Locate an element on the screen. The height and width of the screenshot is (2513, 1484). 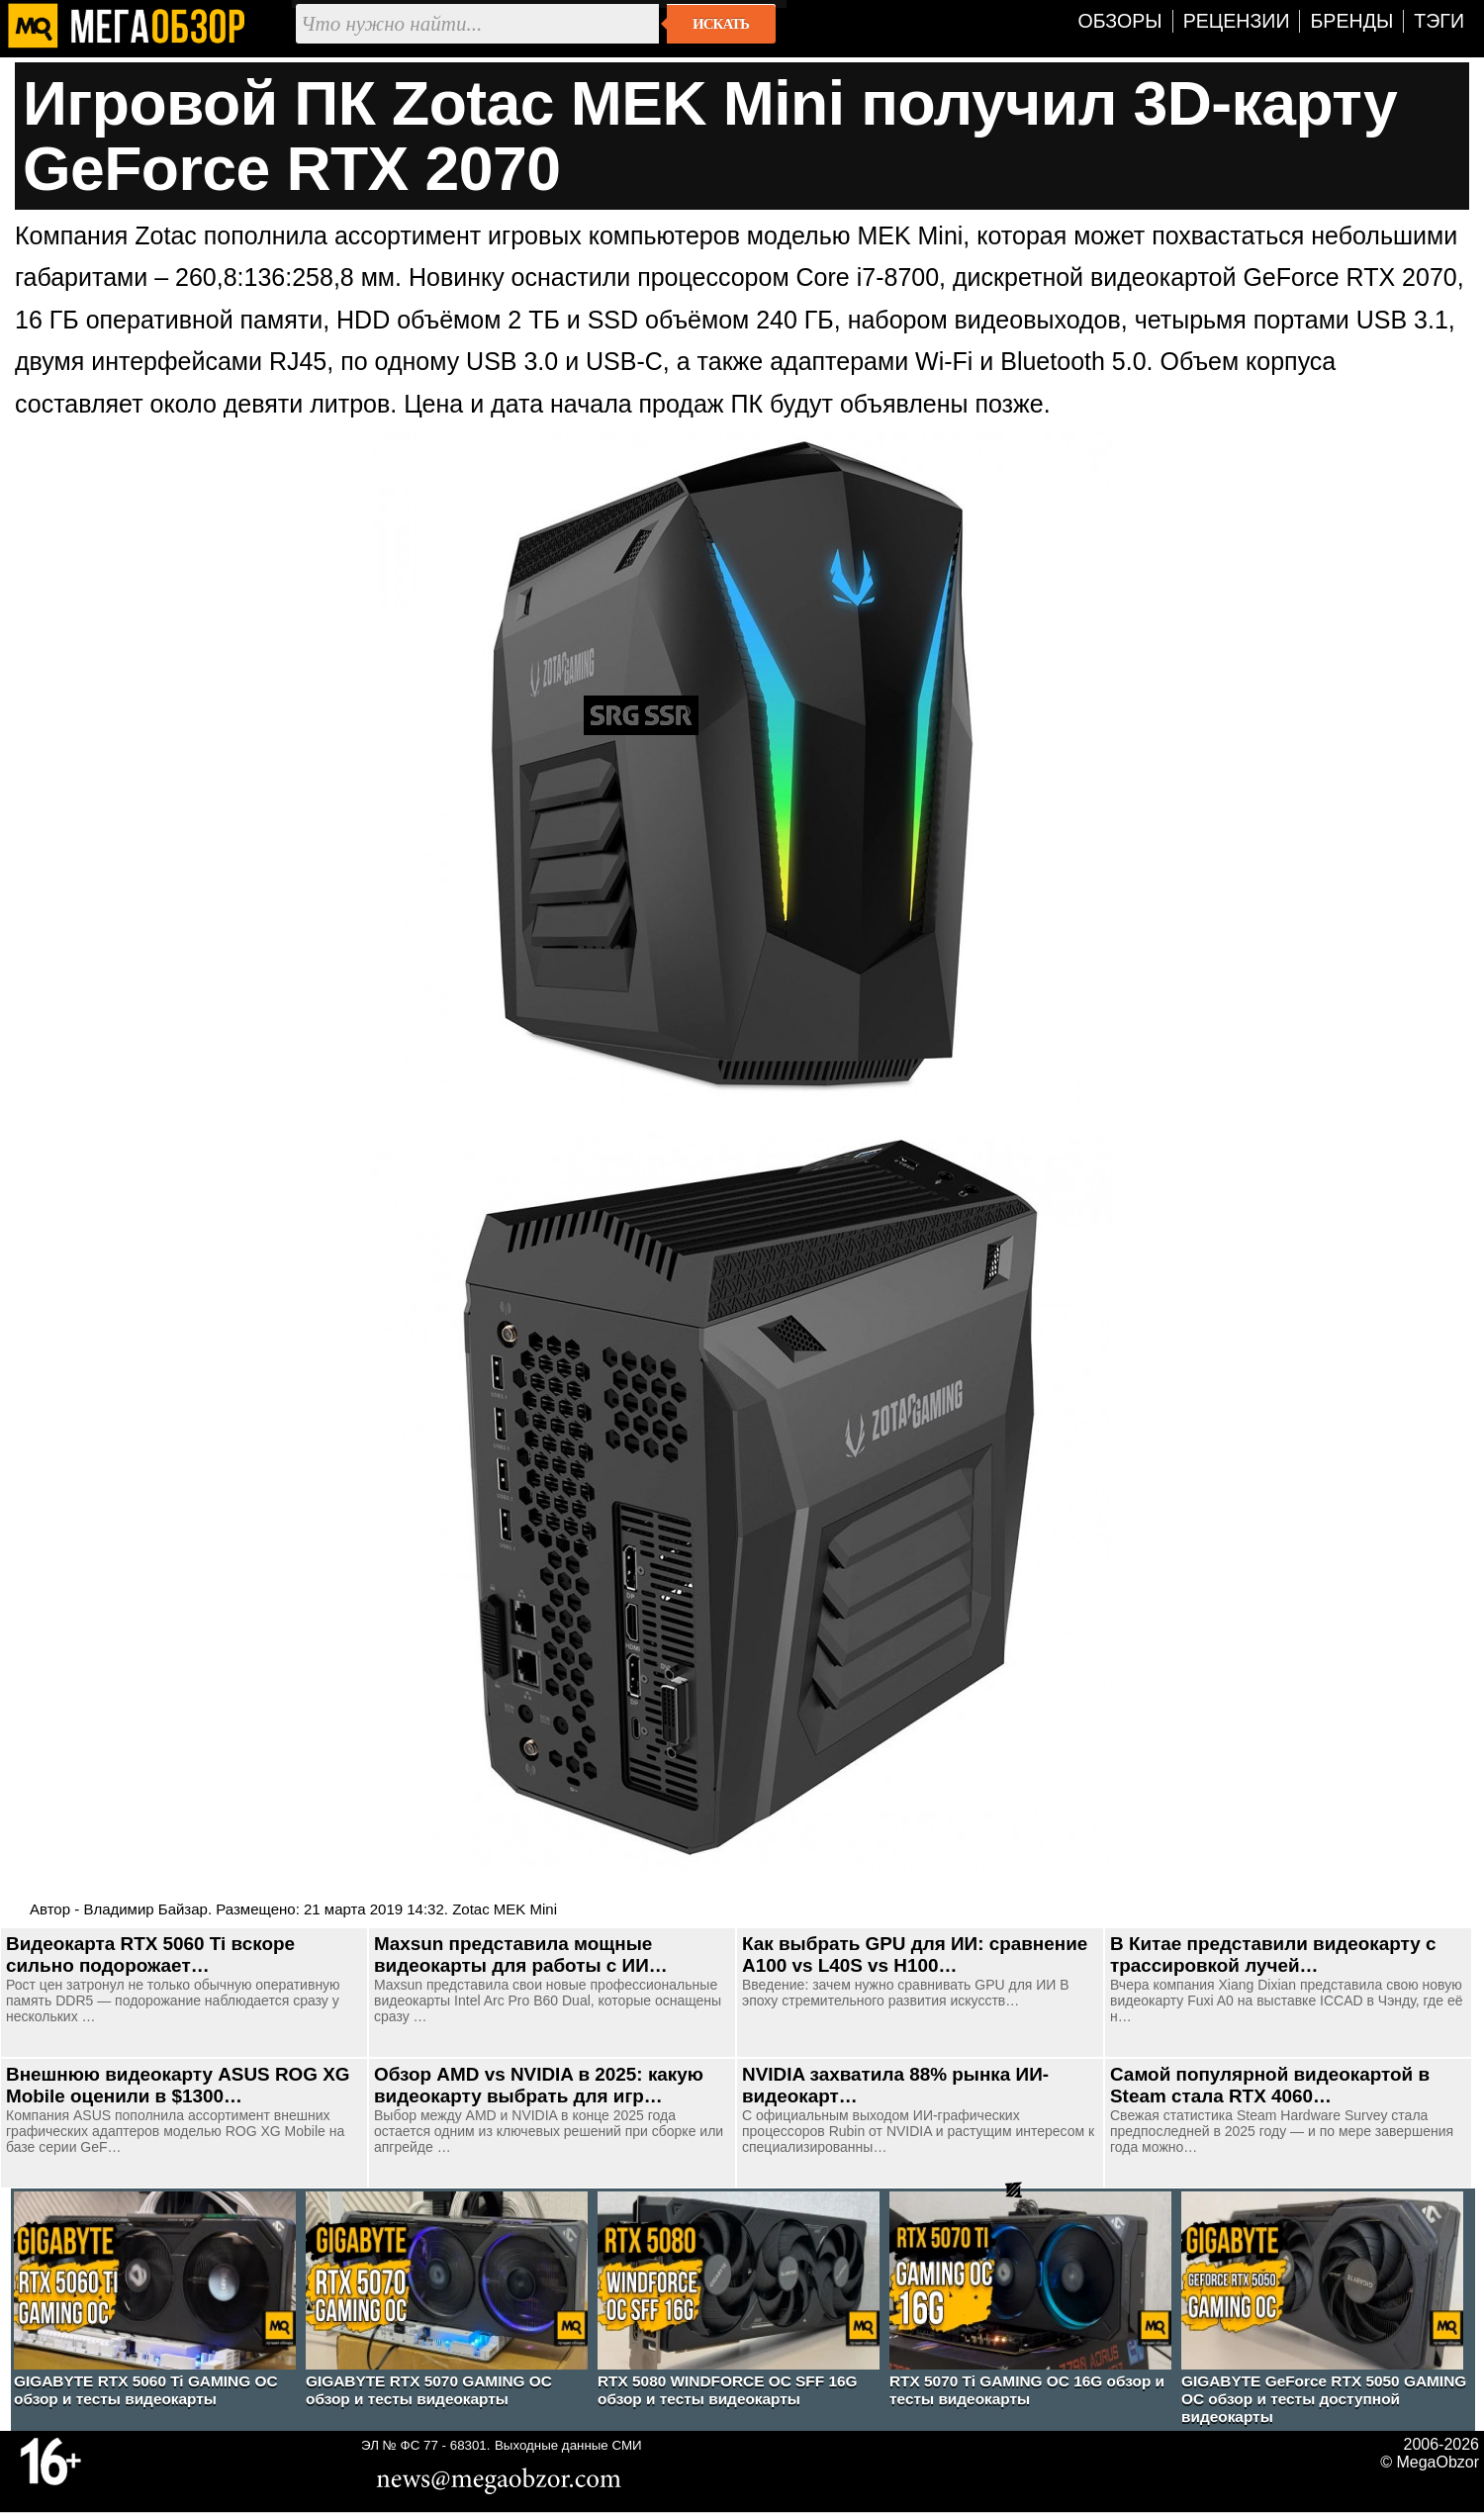
FFmpeg multimedia framework logo is located at coordinates (1013, 2189).